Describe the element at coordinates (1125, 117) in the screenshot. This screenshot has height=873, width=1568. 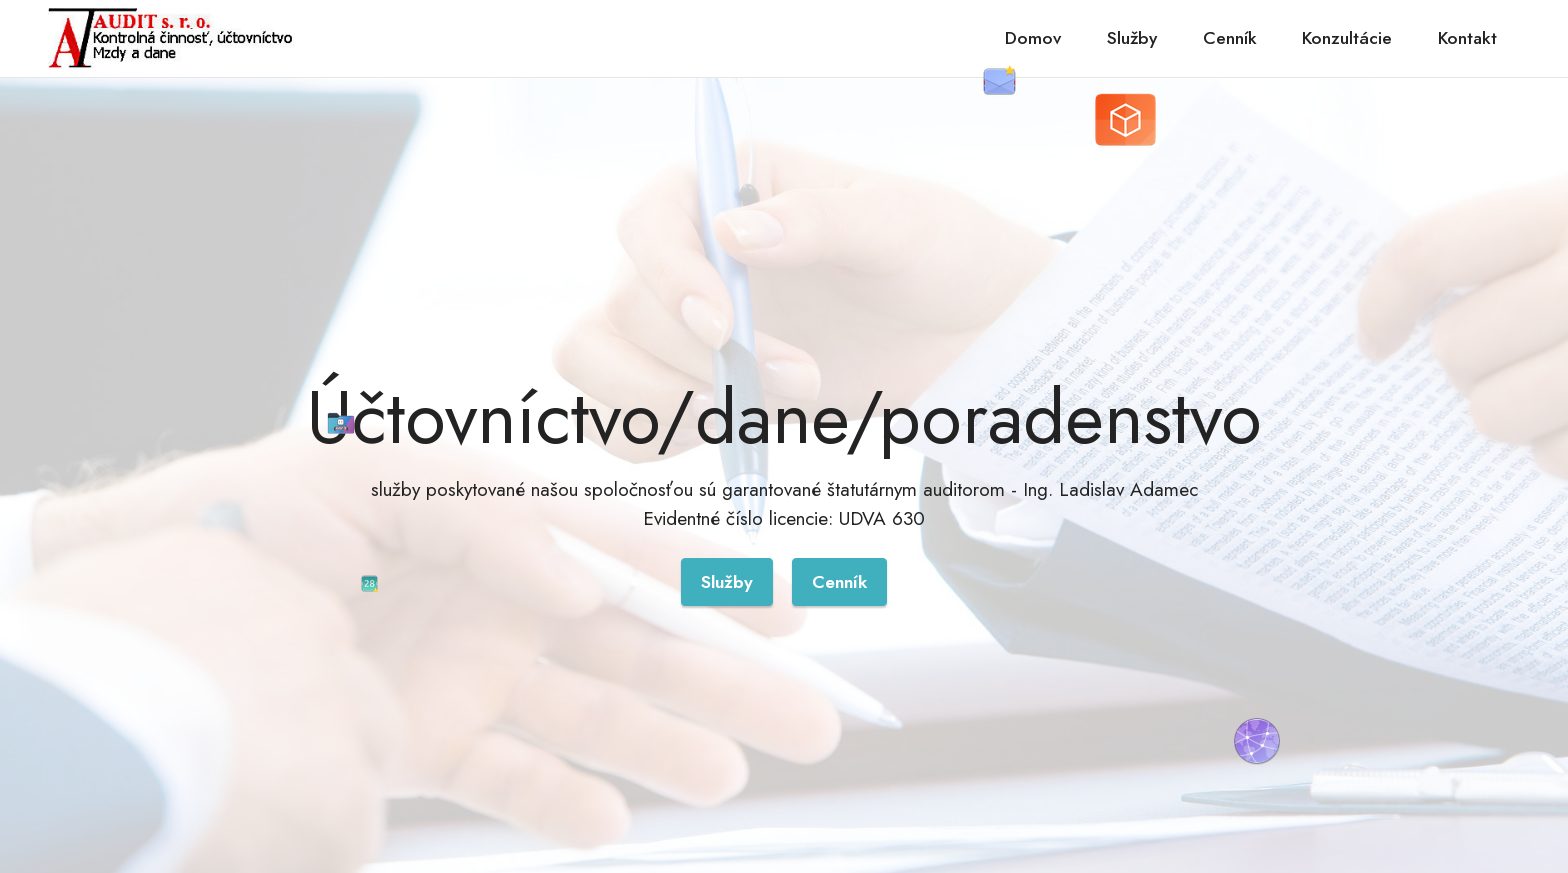
I see `open a 3D model file in STL format` at that location.